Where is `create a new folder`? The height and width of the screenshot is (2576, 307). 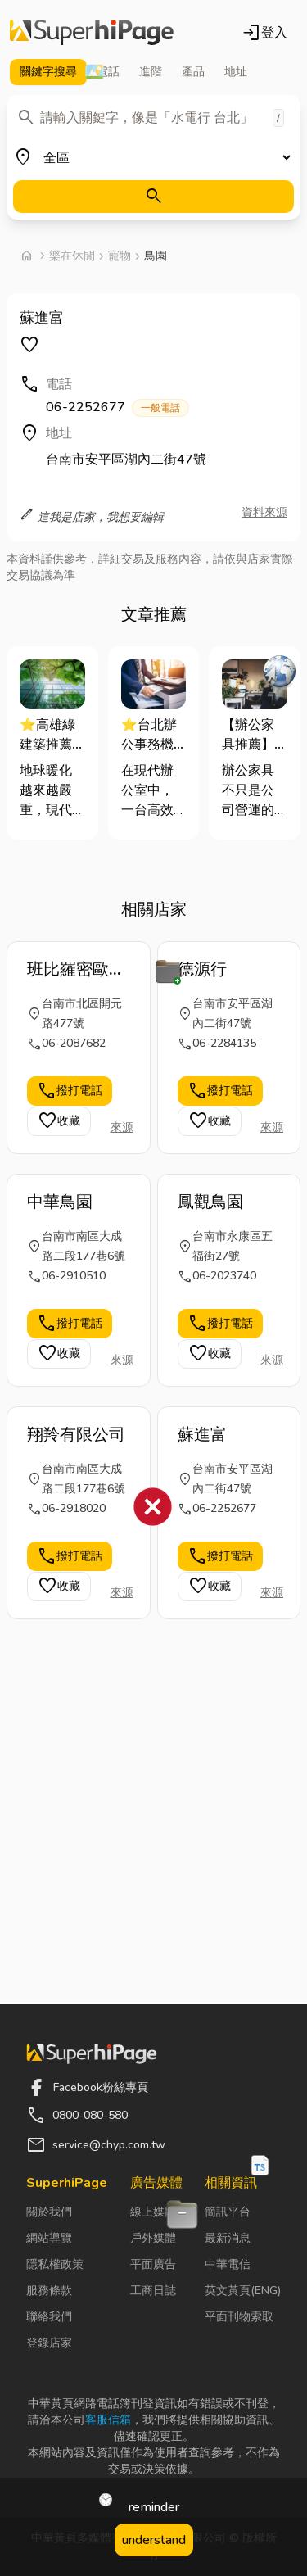
create a new folder is located at coordinates (168, 971).